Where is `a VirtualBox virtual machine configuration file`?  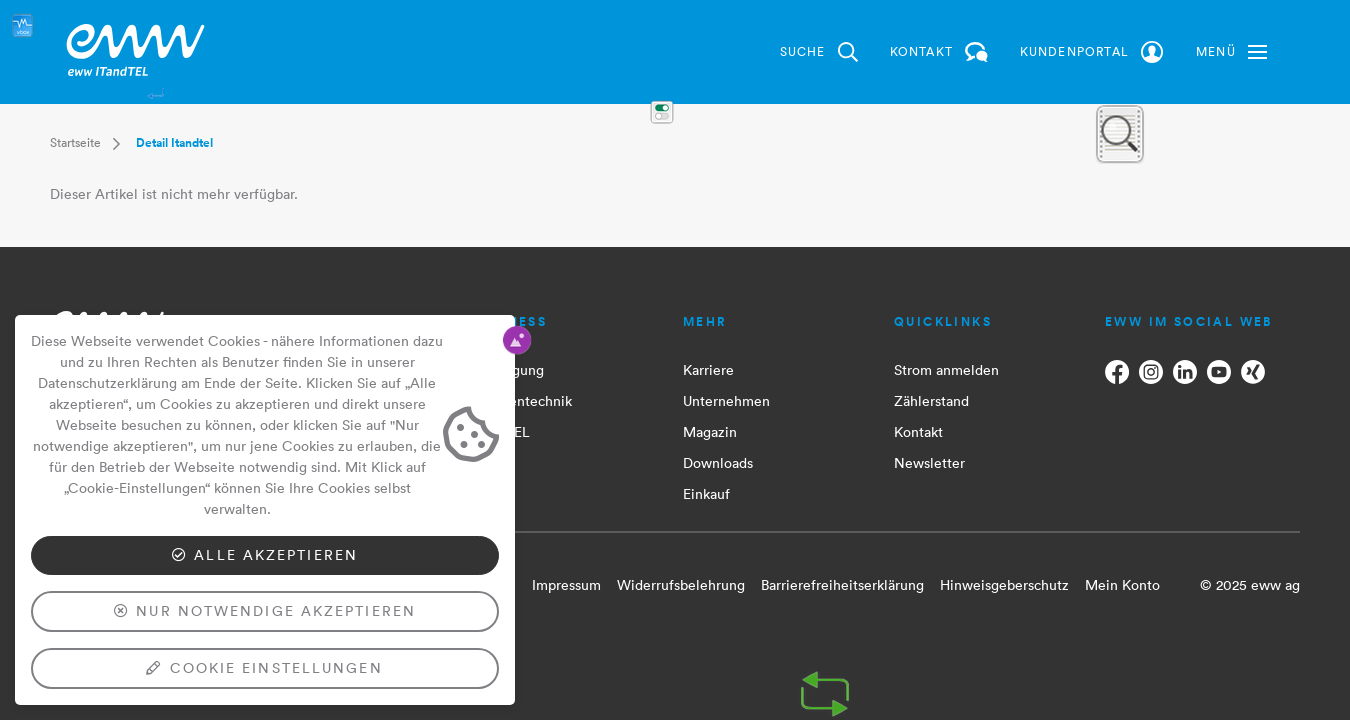 a VirtualBox virtual machine configuration file is located at coordinates (22, 25).